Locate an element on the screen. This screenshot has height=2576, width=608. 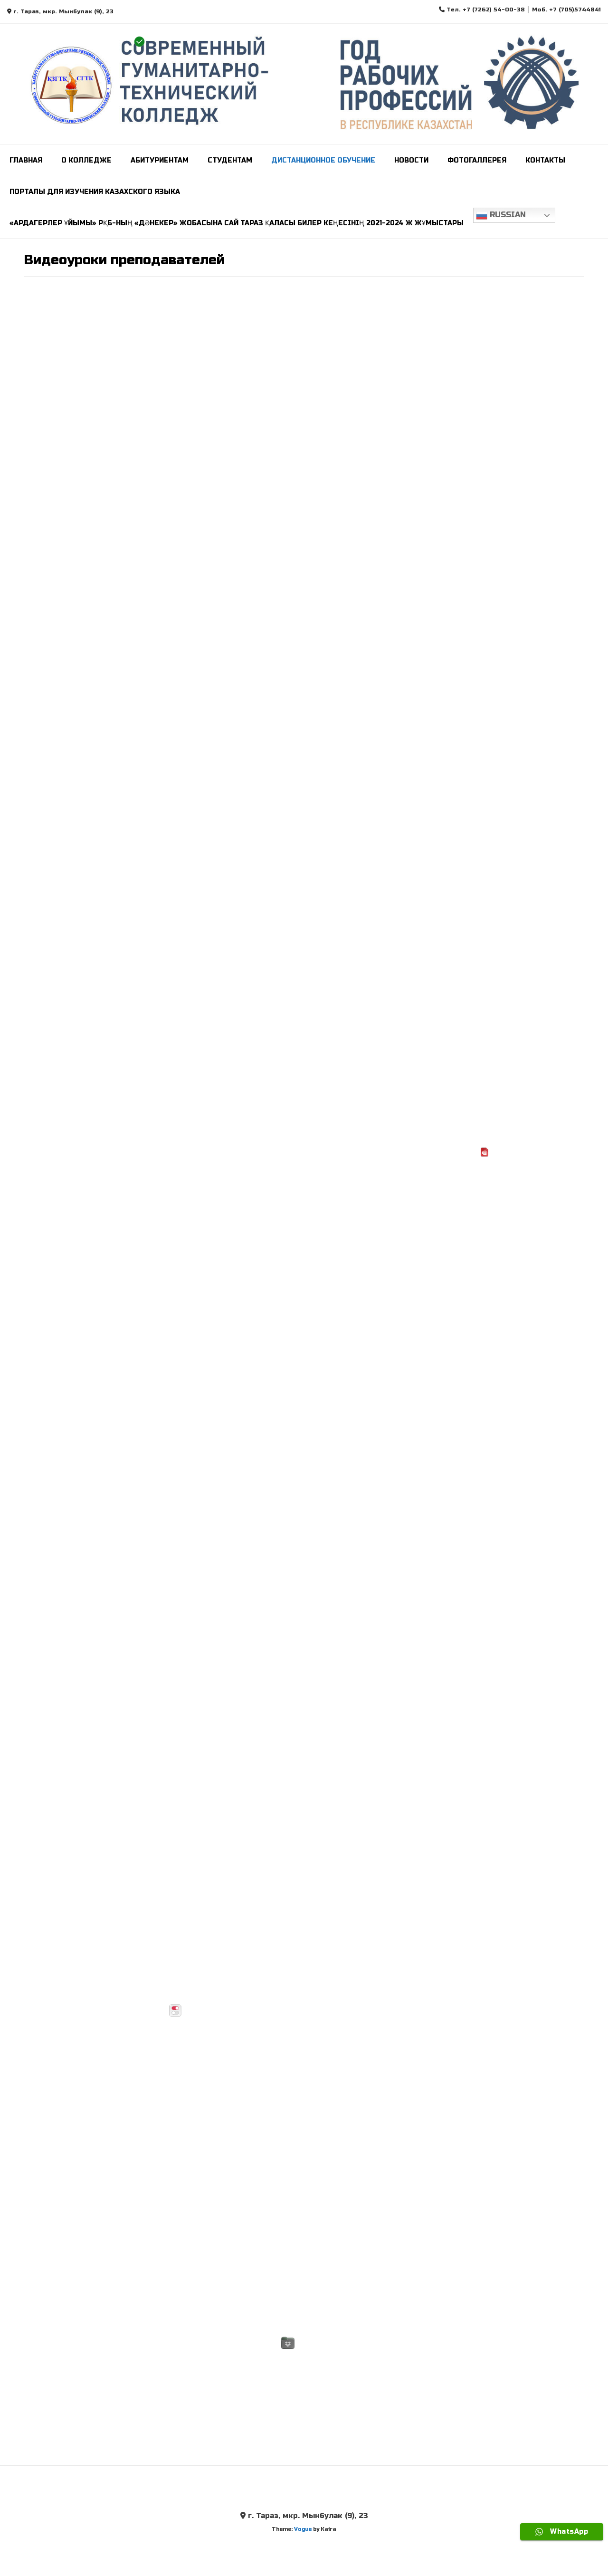
indicates file has been successfully synced is located at coordinates (139, 41).